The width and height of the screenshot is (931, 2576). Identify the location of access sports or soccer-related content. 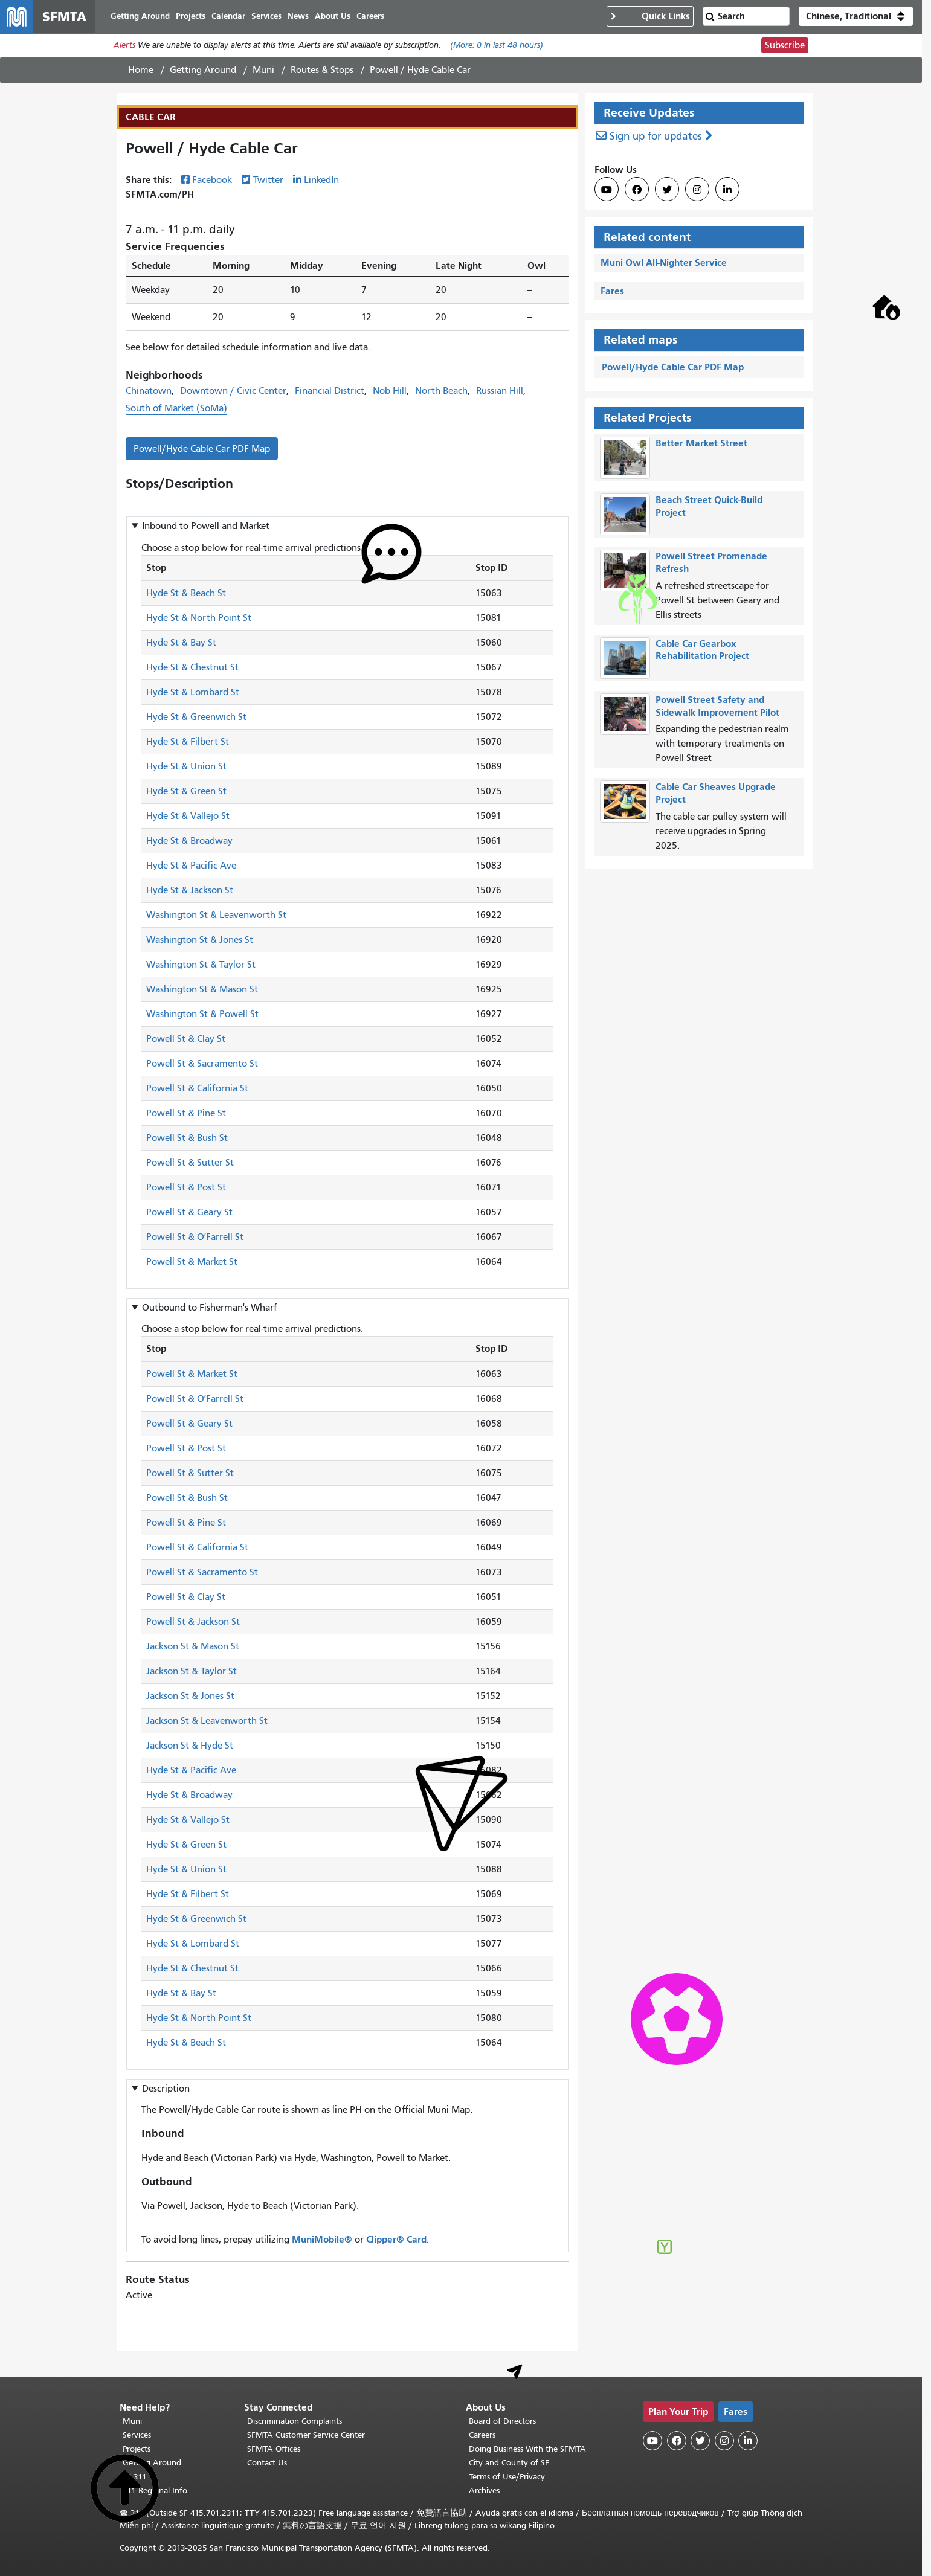
(677, 2019).